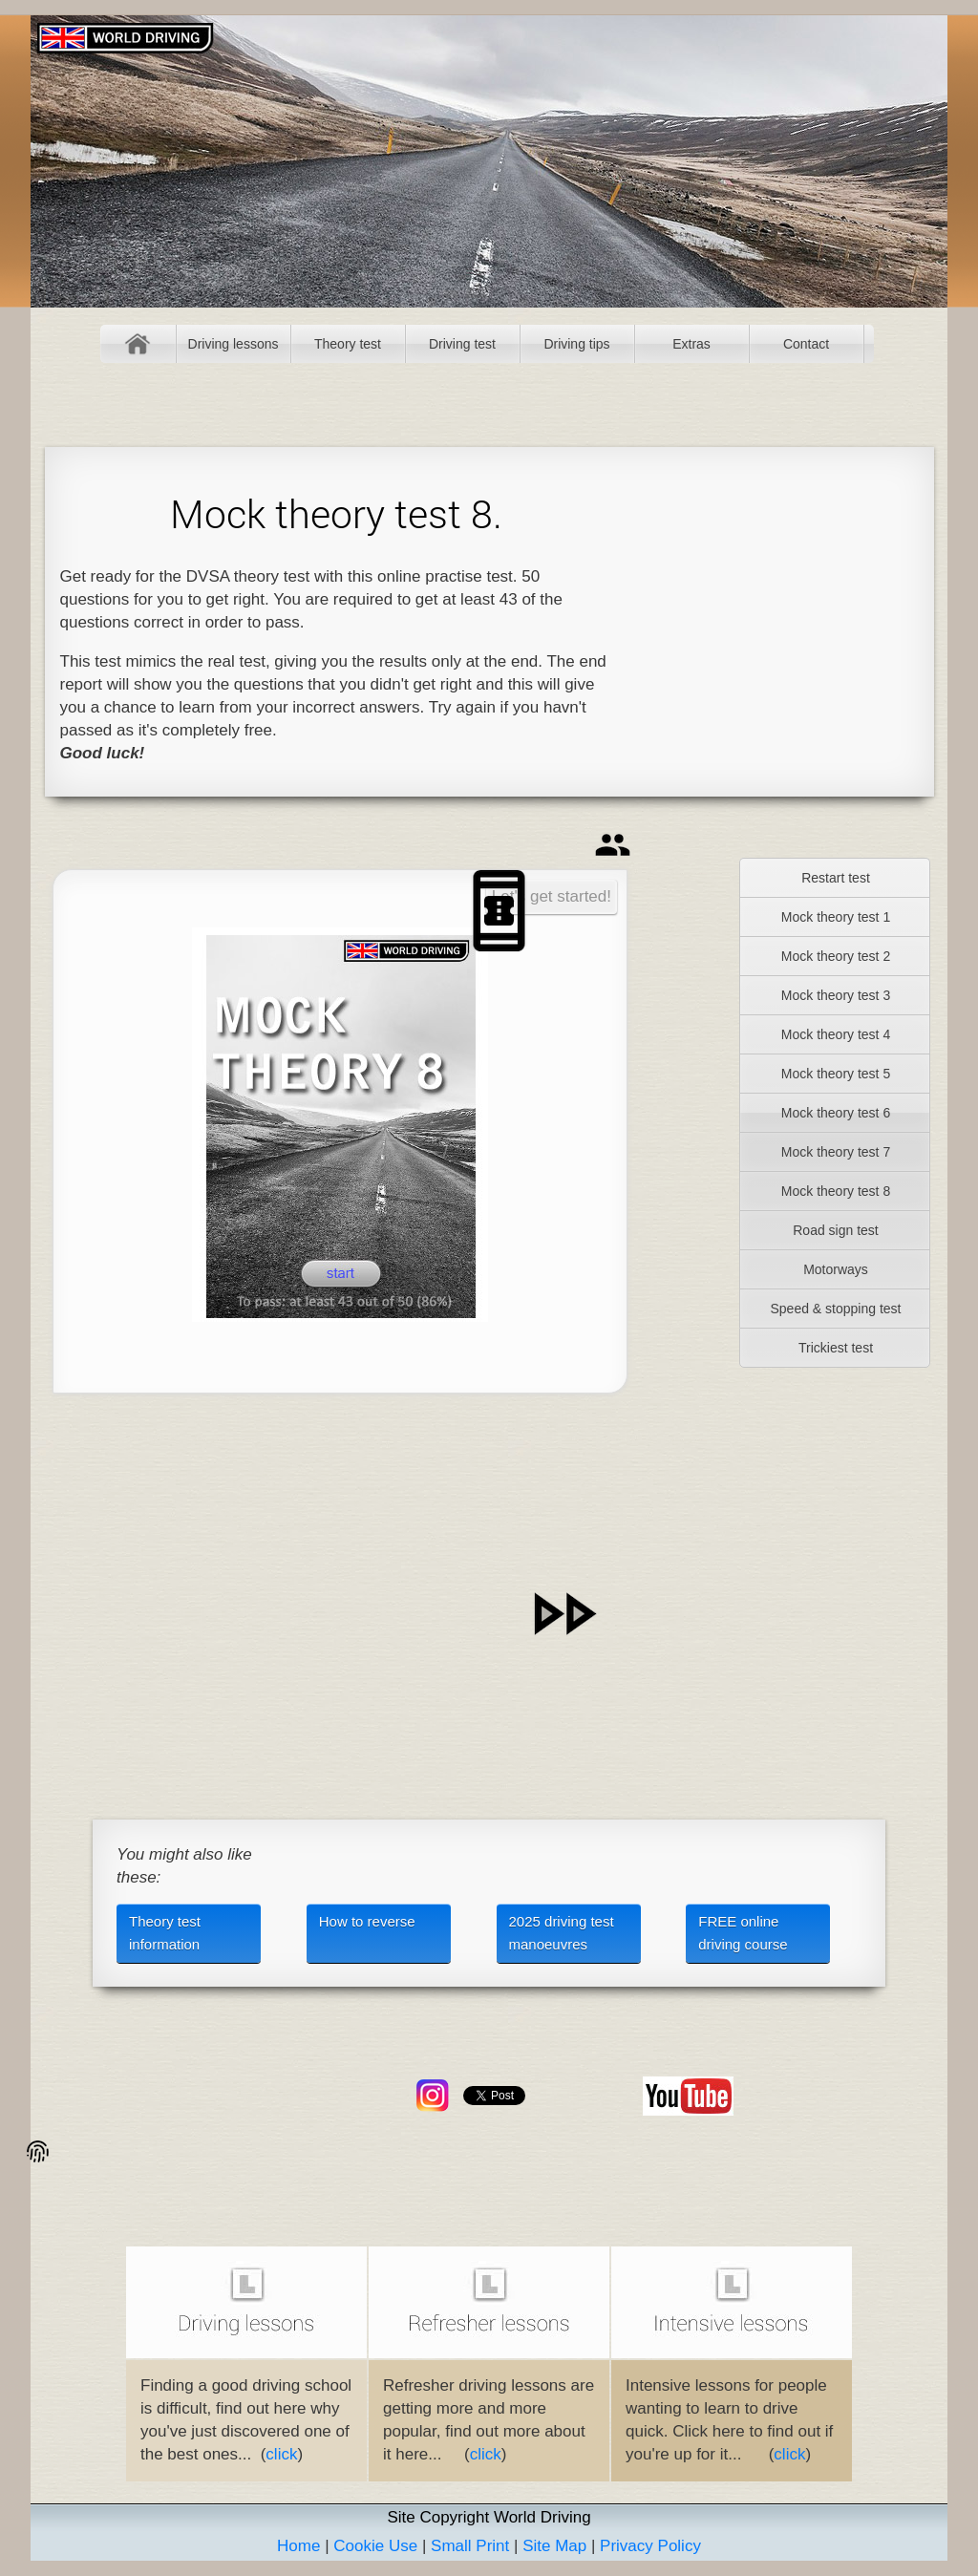 Image resolution: width=978 pixels, height=2576 pixels. I want to click on book an appointment or reservation online, so click(499, 910).